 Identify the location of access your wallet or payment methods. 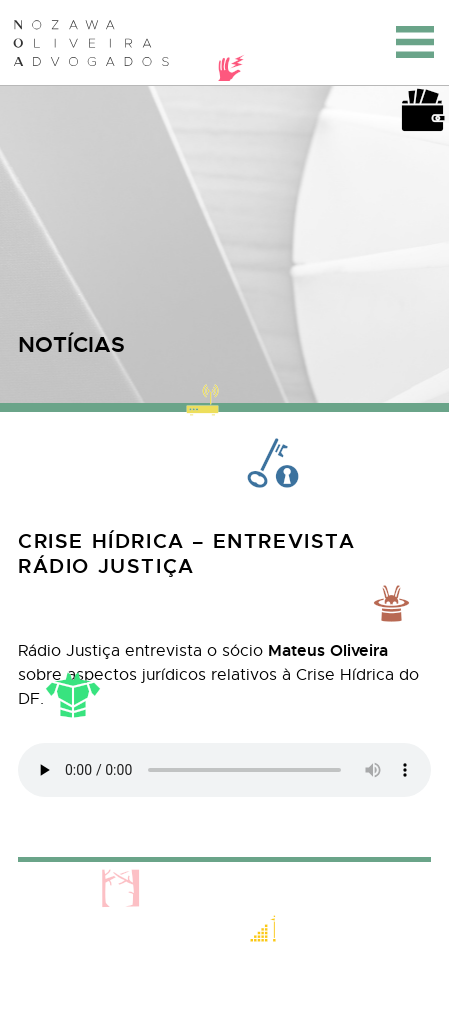
(422, 110).